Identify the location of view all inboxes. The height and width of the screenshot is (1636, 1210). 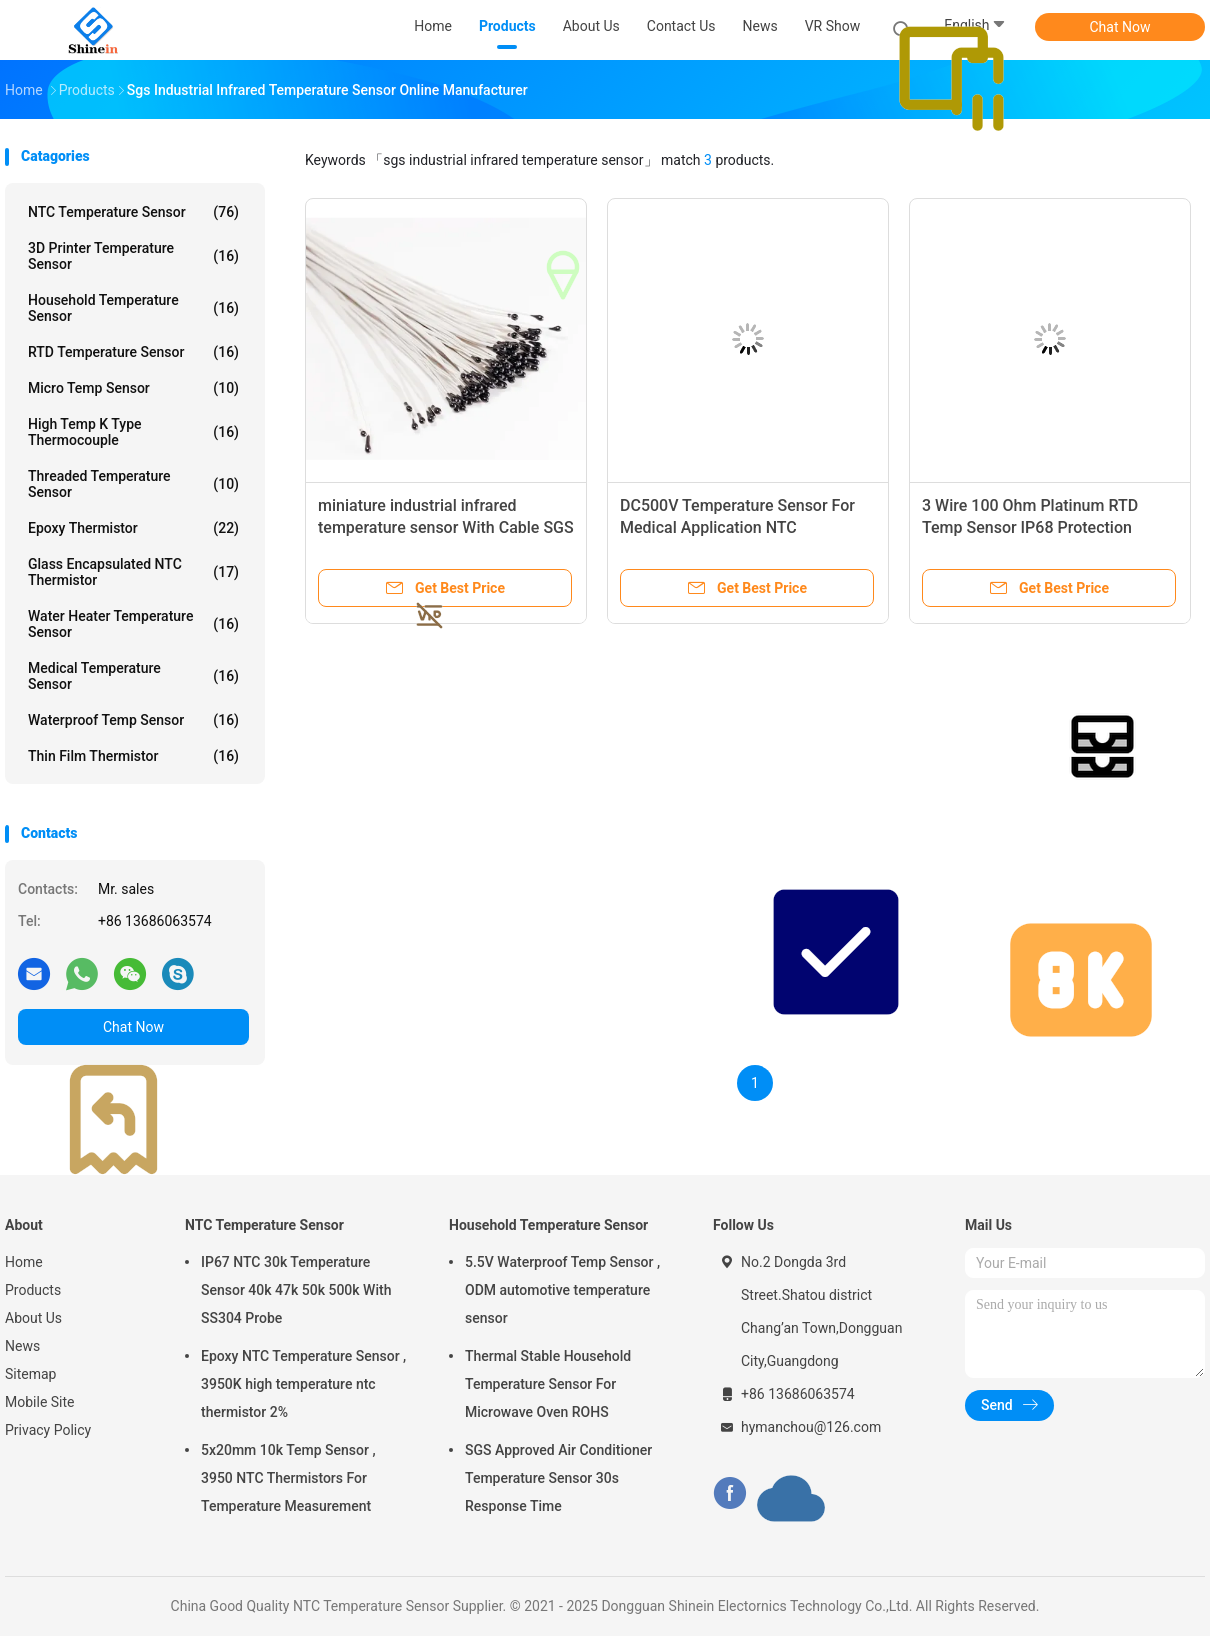
(1102, 746).